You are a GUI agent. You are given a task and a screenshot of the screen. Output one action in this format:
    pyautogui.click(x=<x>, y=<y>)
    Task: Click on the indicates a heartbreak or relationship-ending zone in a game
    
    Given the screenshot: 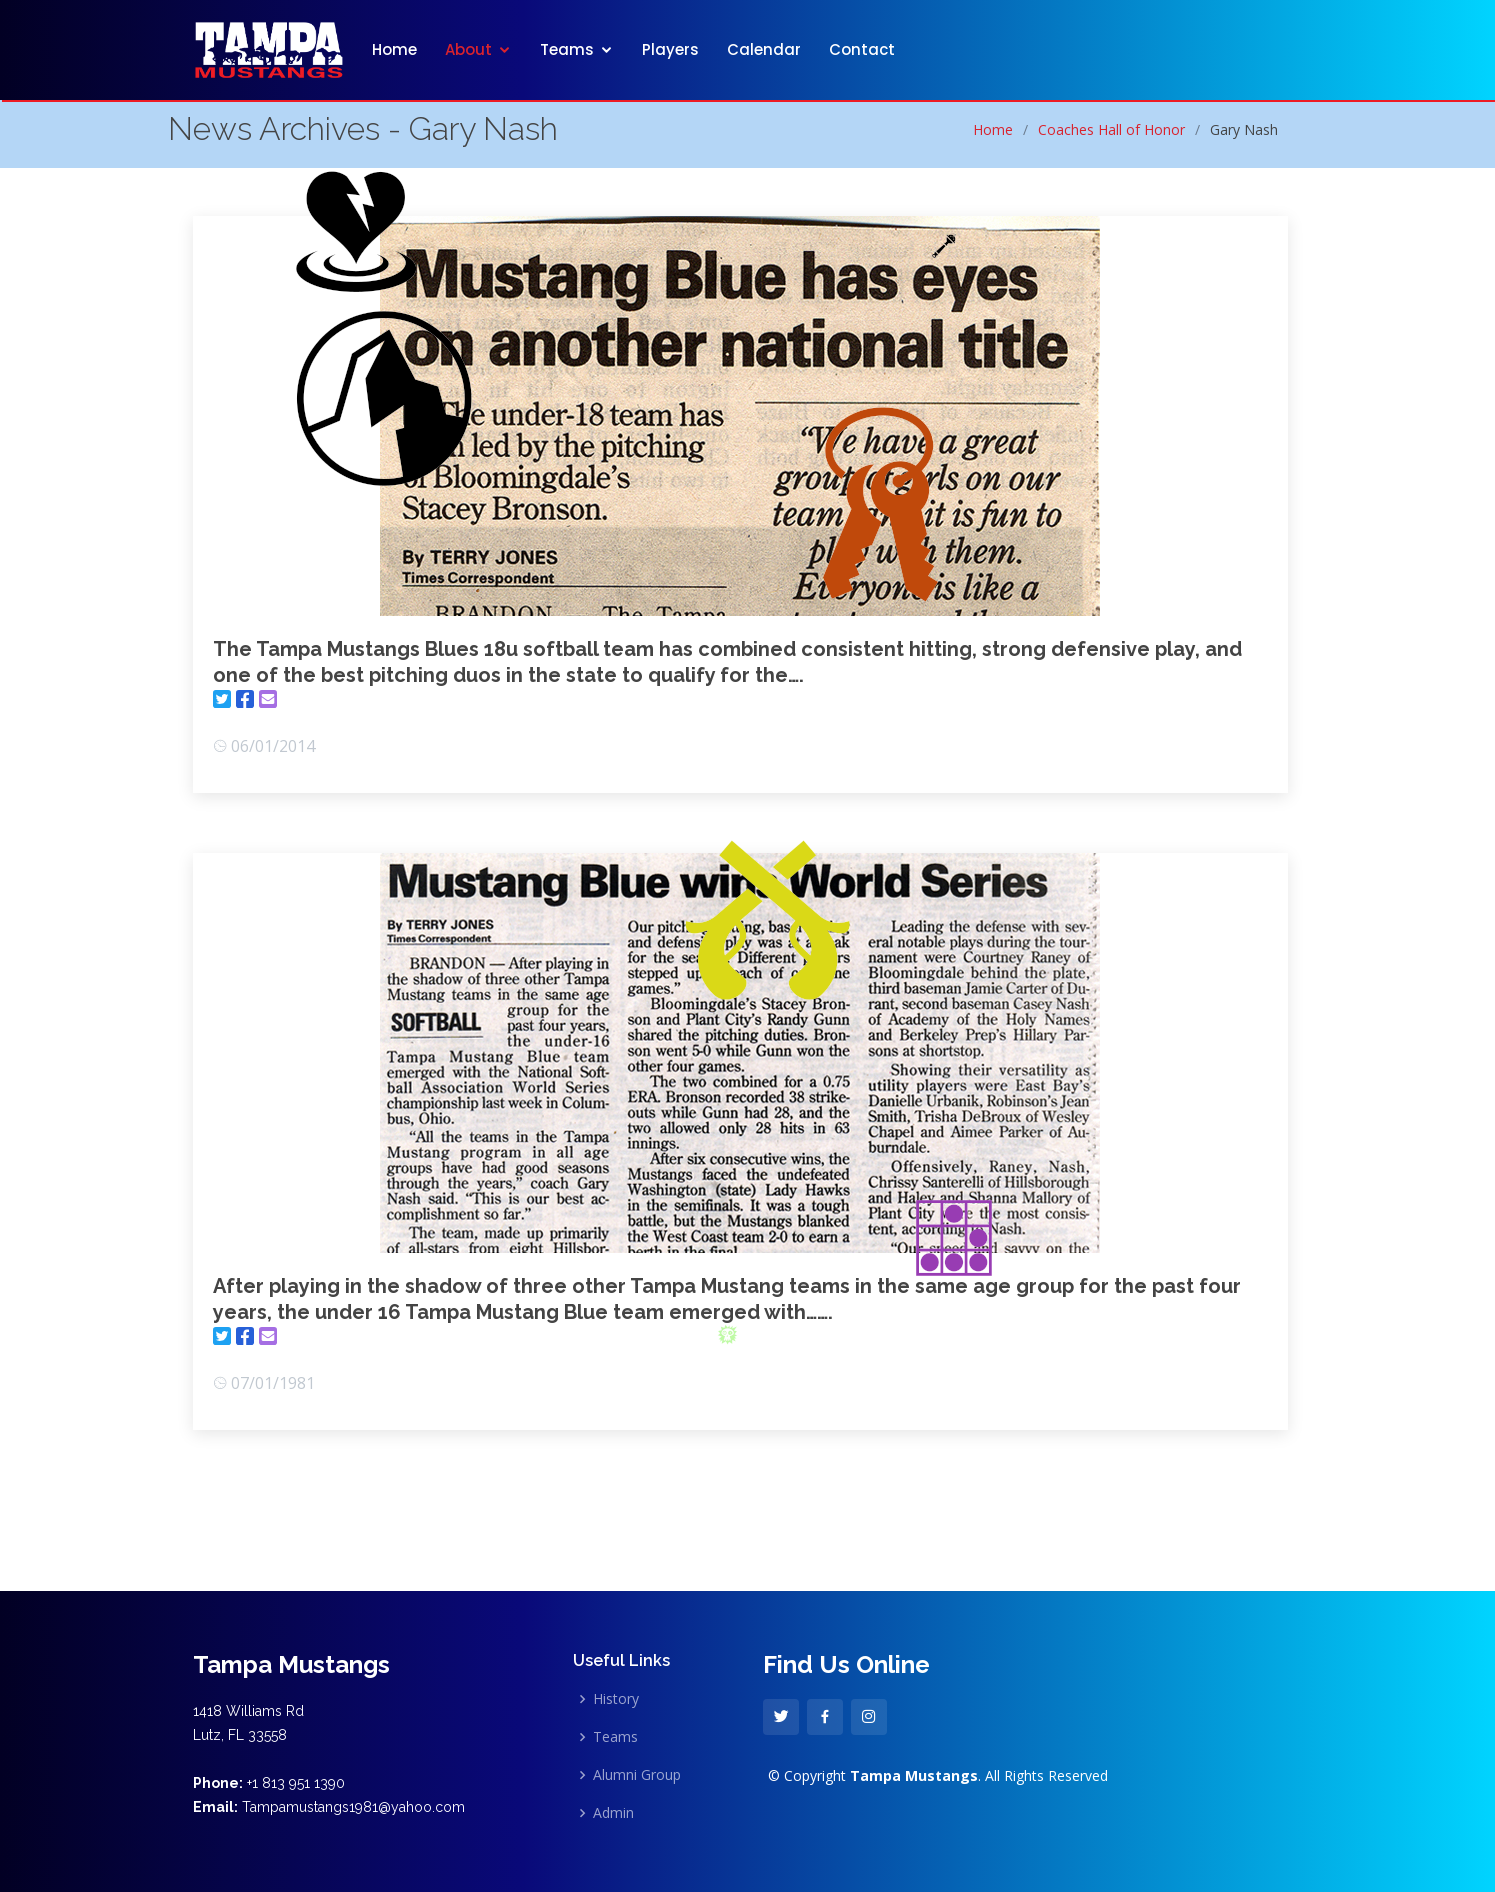 What is the action you would take?
    pyautogui.click(x=356, y=231)
    